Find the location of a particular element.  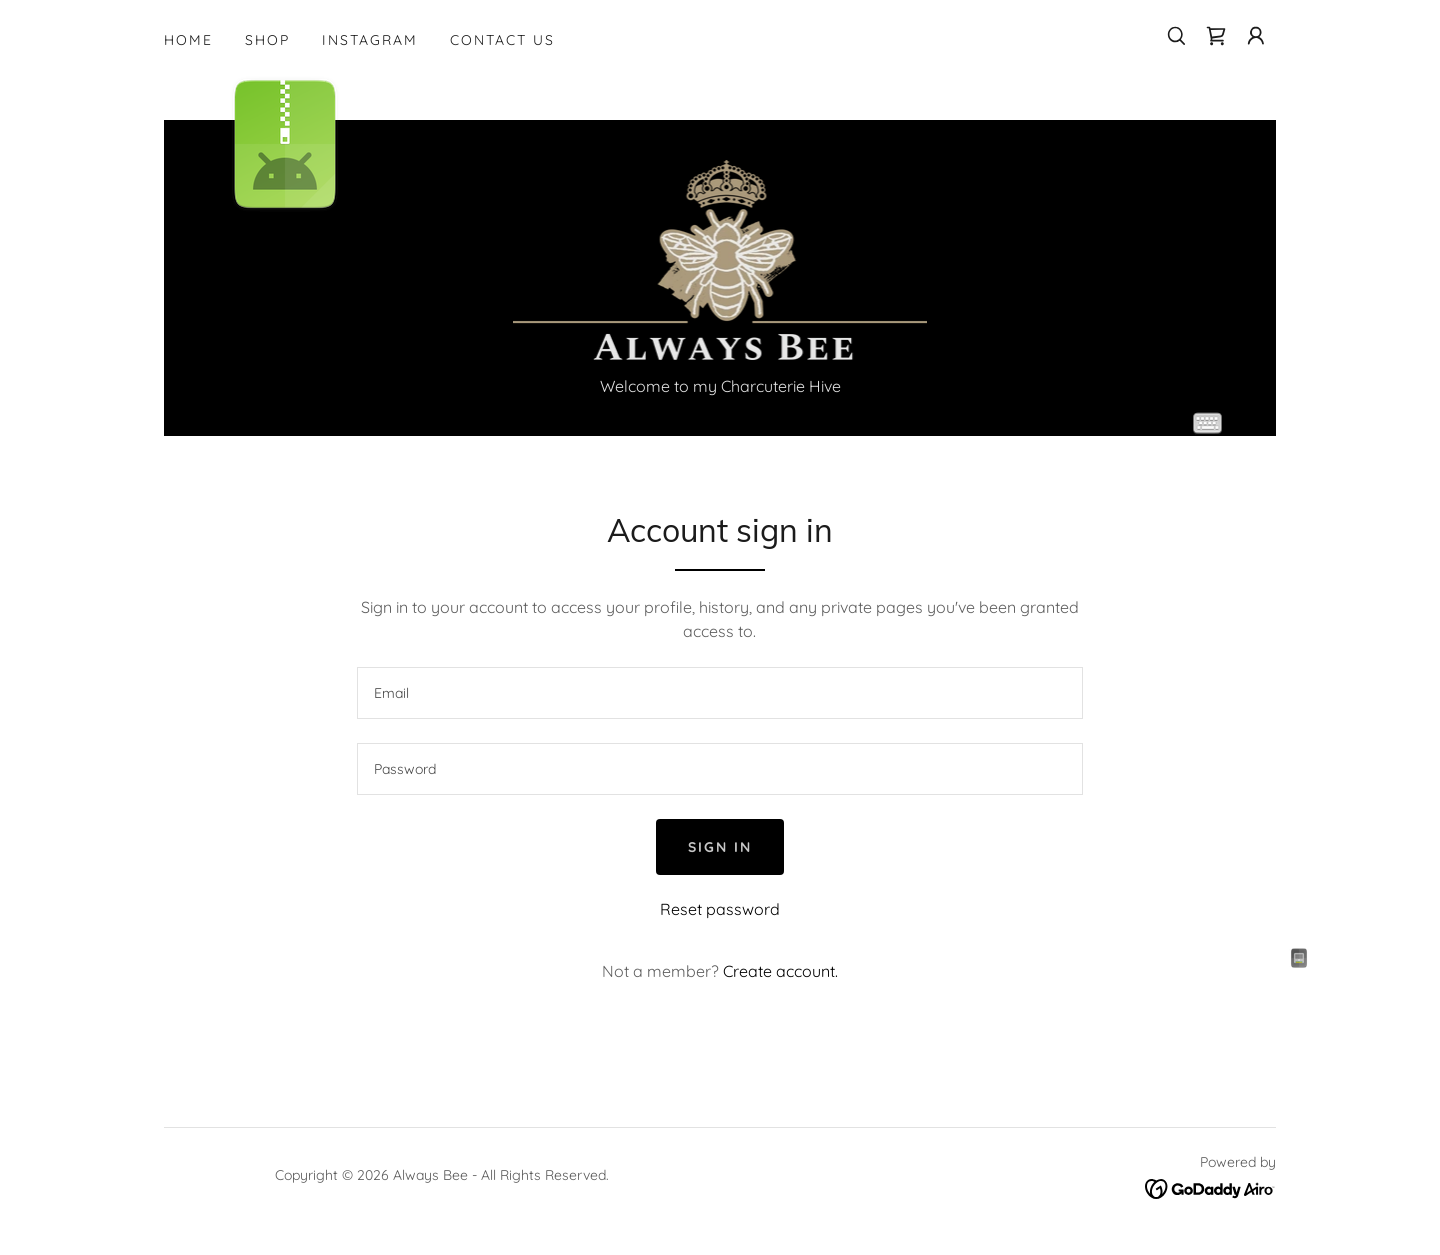

an android application package file is located at coordinates (285, 144).